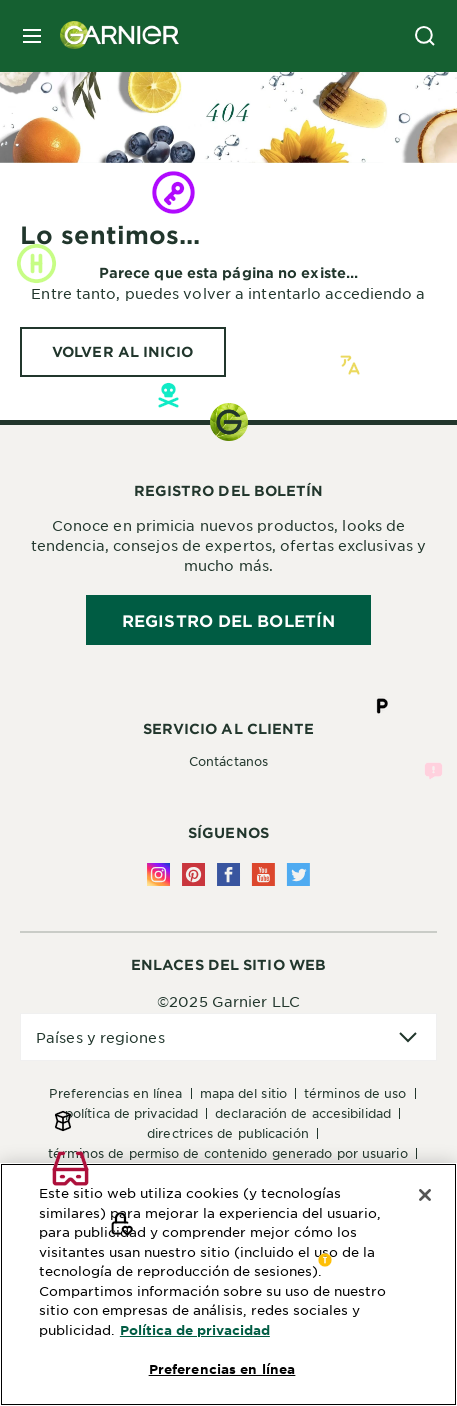 The height and width of the screenshot is (1406, 457). Describe the element at coordinates (173, 192) in the screenshot. I see `access security or authentication settings` at that location.